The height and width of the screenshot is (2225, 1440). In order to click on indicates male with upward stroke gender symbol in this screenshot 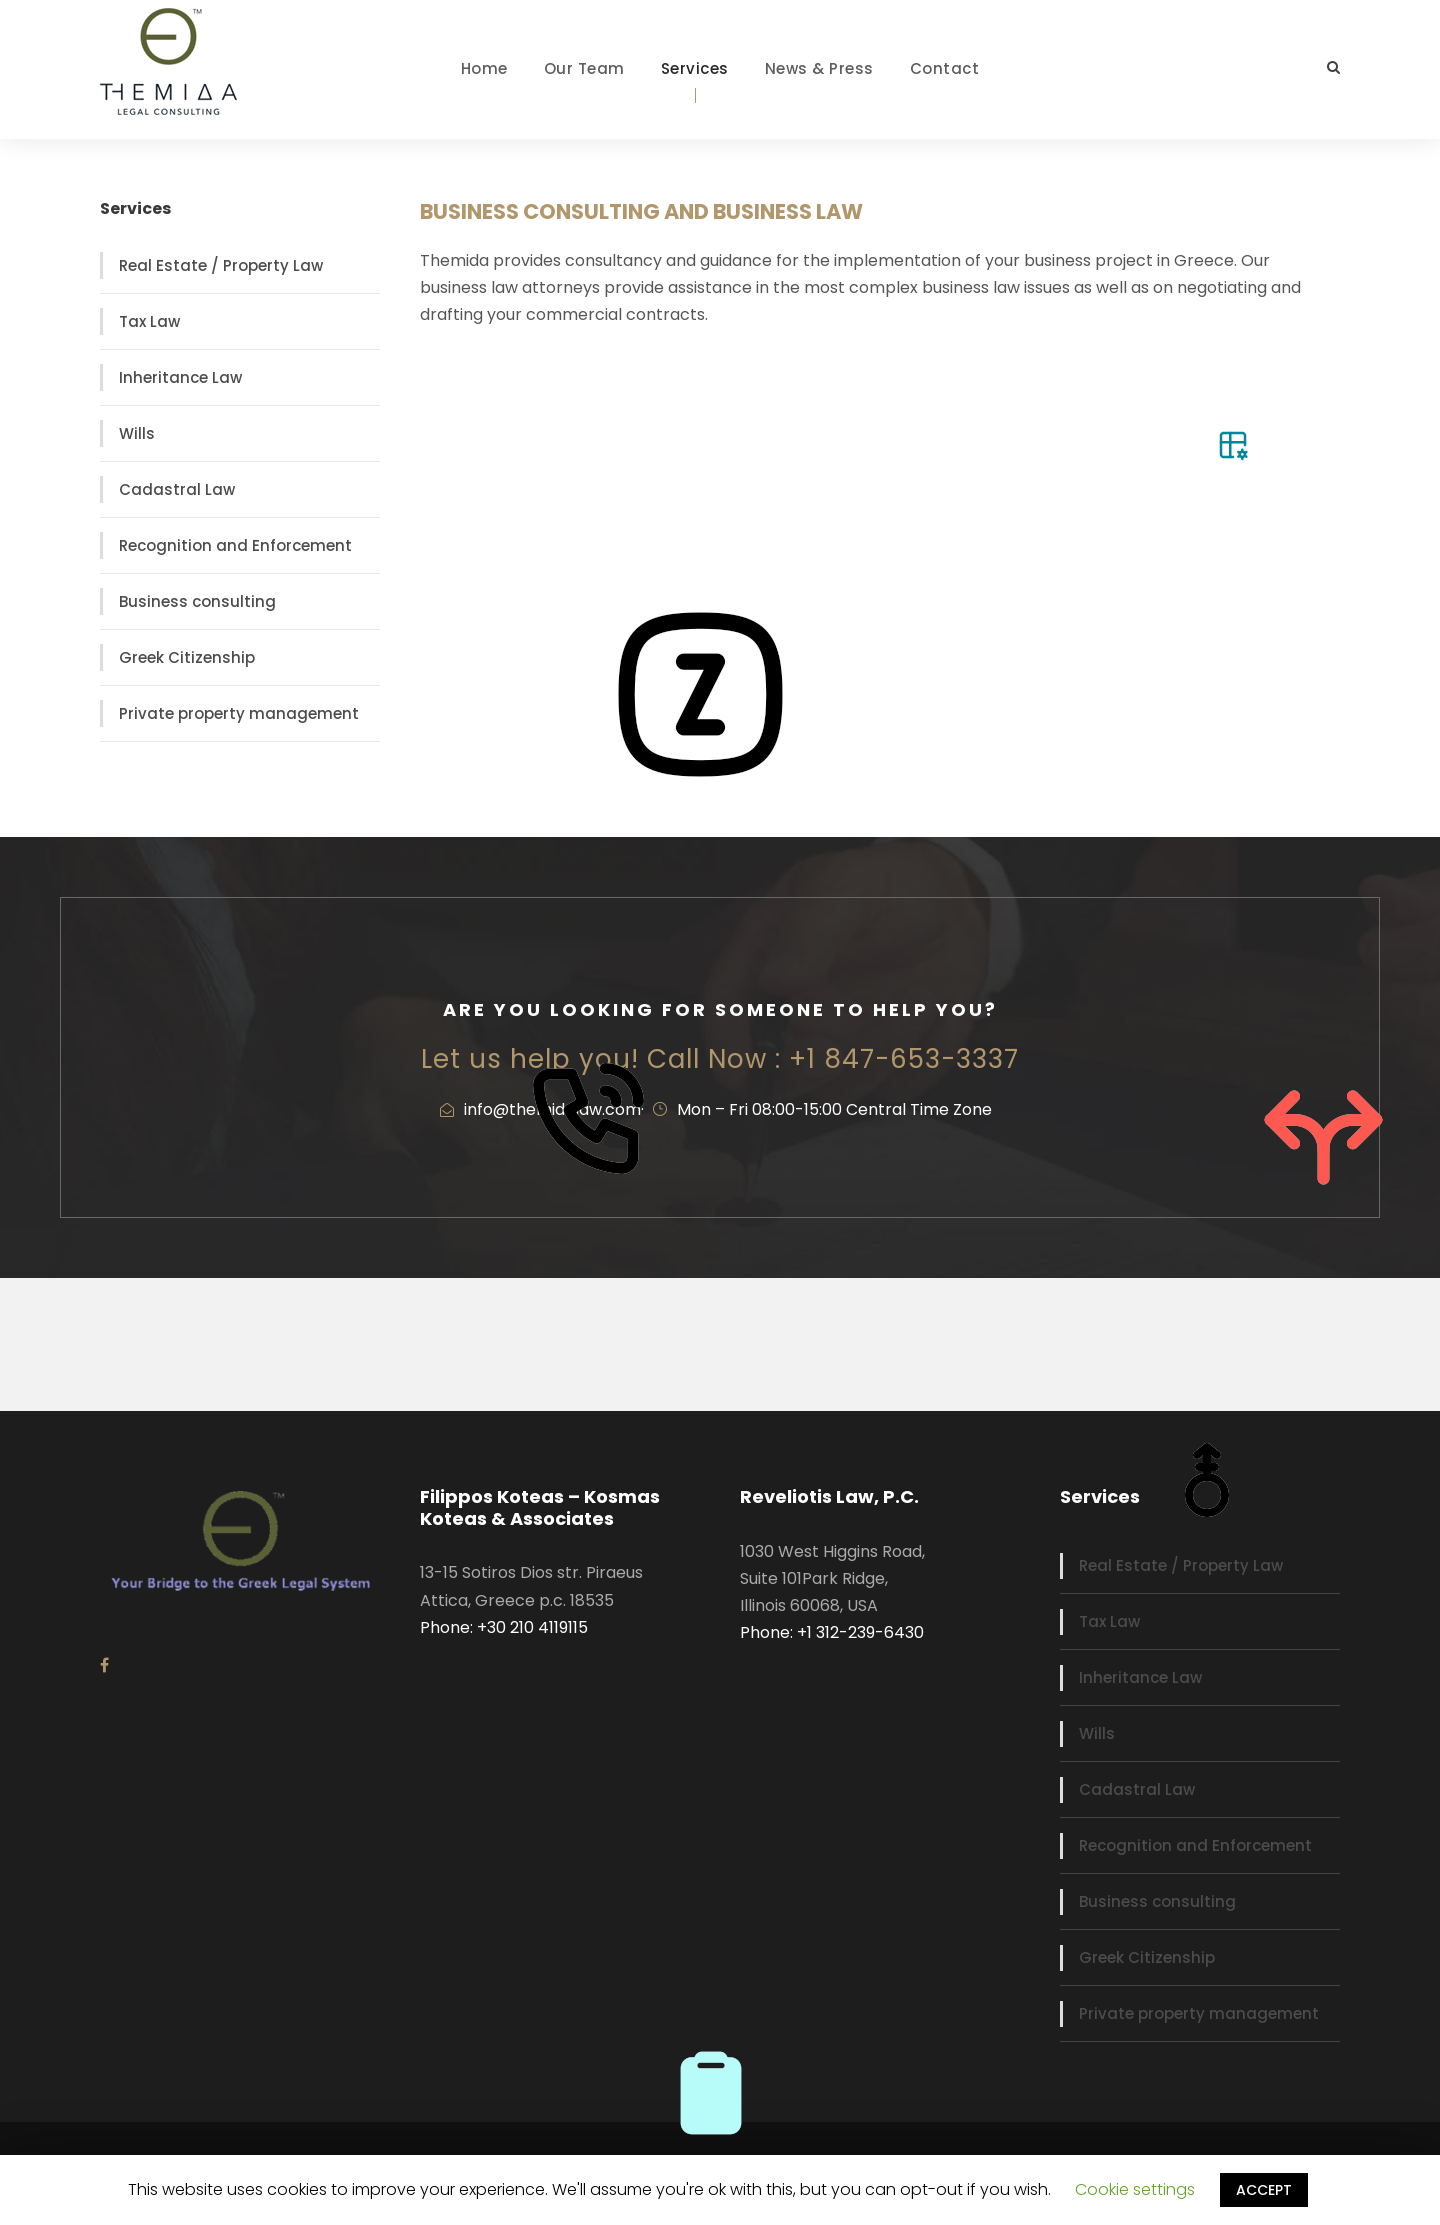, I will do `click(1207, 1481)`.